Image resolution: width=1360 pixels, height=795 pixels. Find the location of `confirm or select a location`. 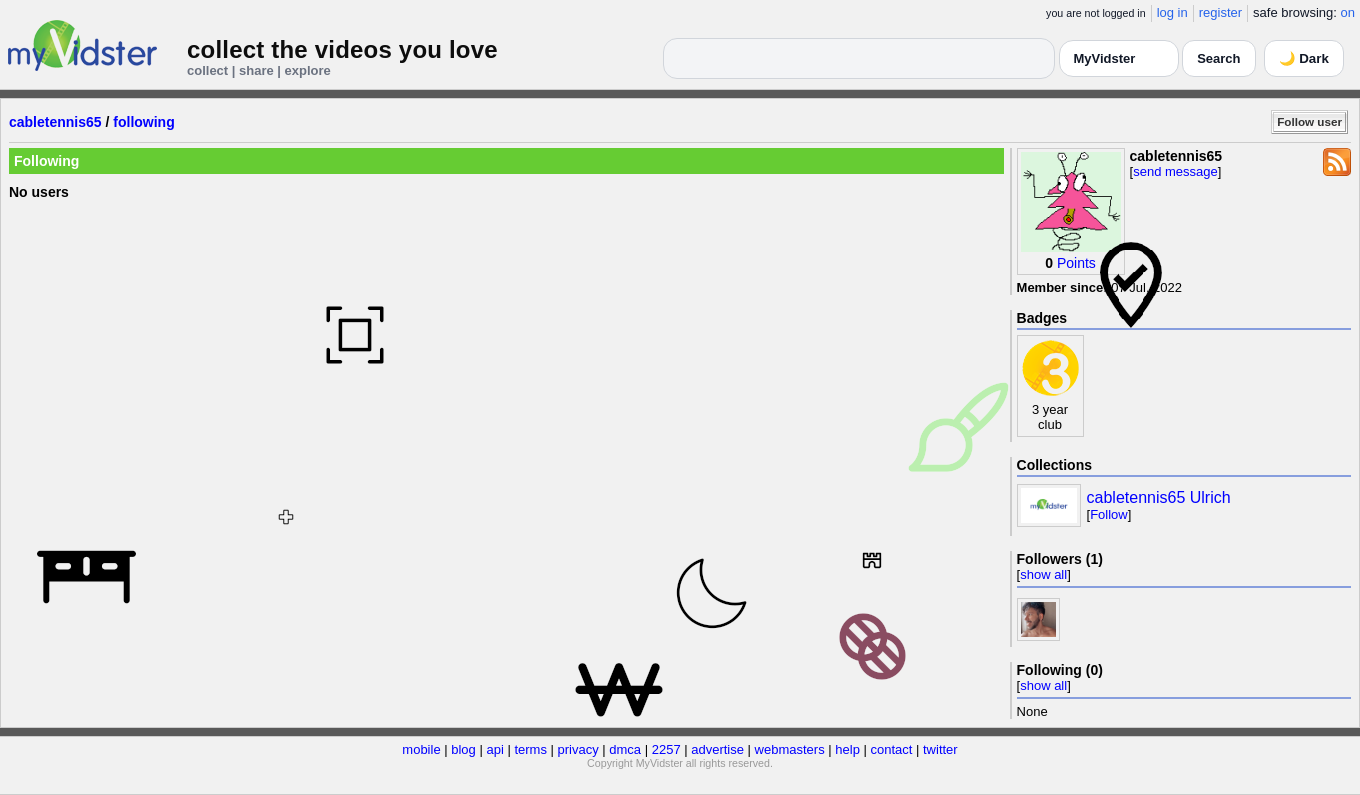

confirm or select a location is located at coordinates (1131, 284).